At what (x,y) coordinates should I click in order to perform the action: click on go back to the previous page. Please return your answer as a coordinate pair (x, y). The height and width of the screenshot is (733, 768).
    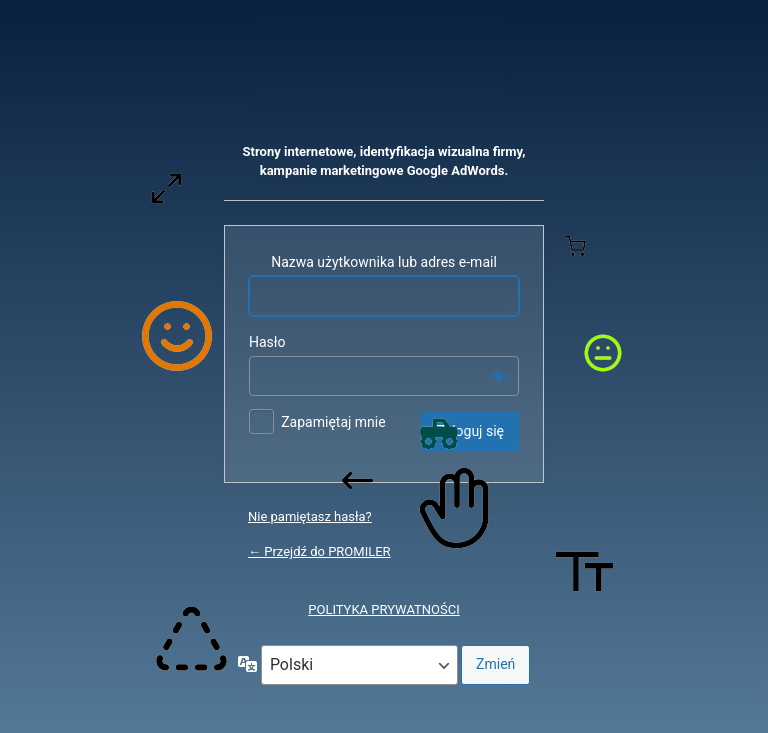
    Looking at the image, I should click on (357, 480).